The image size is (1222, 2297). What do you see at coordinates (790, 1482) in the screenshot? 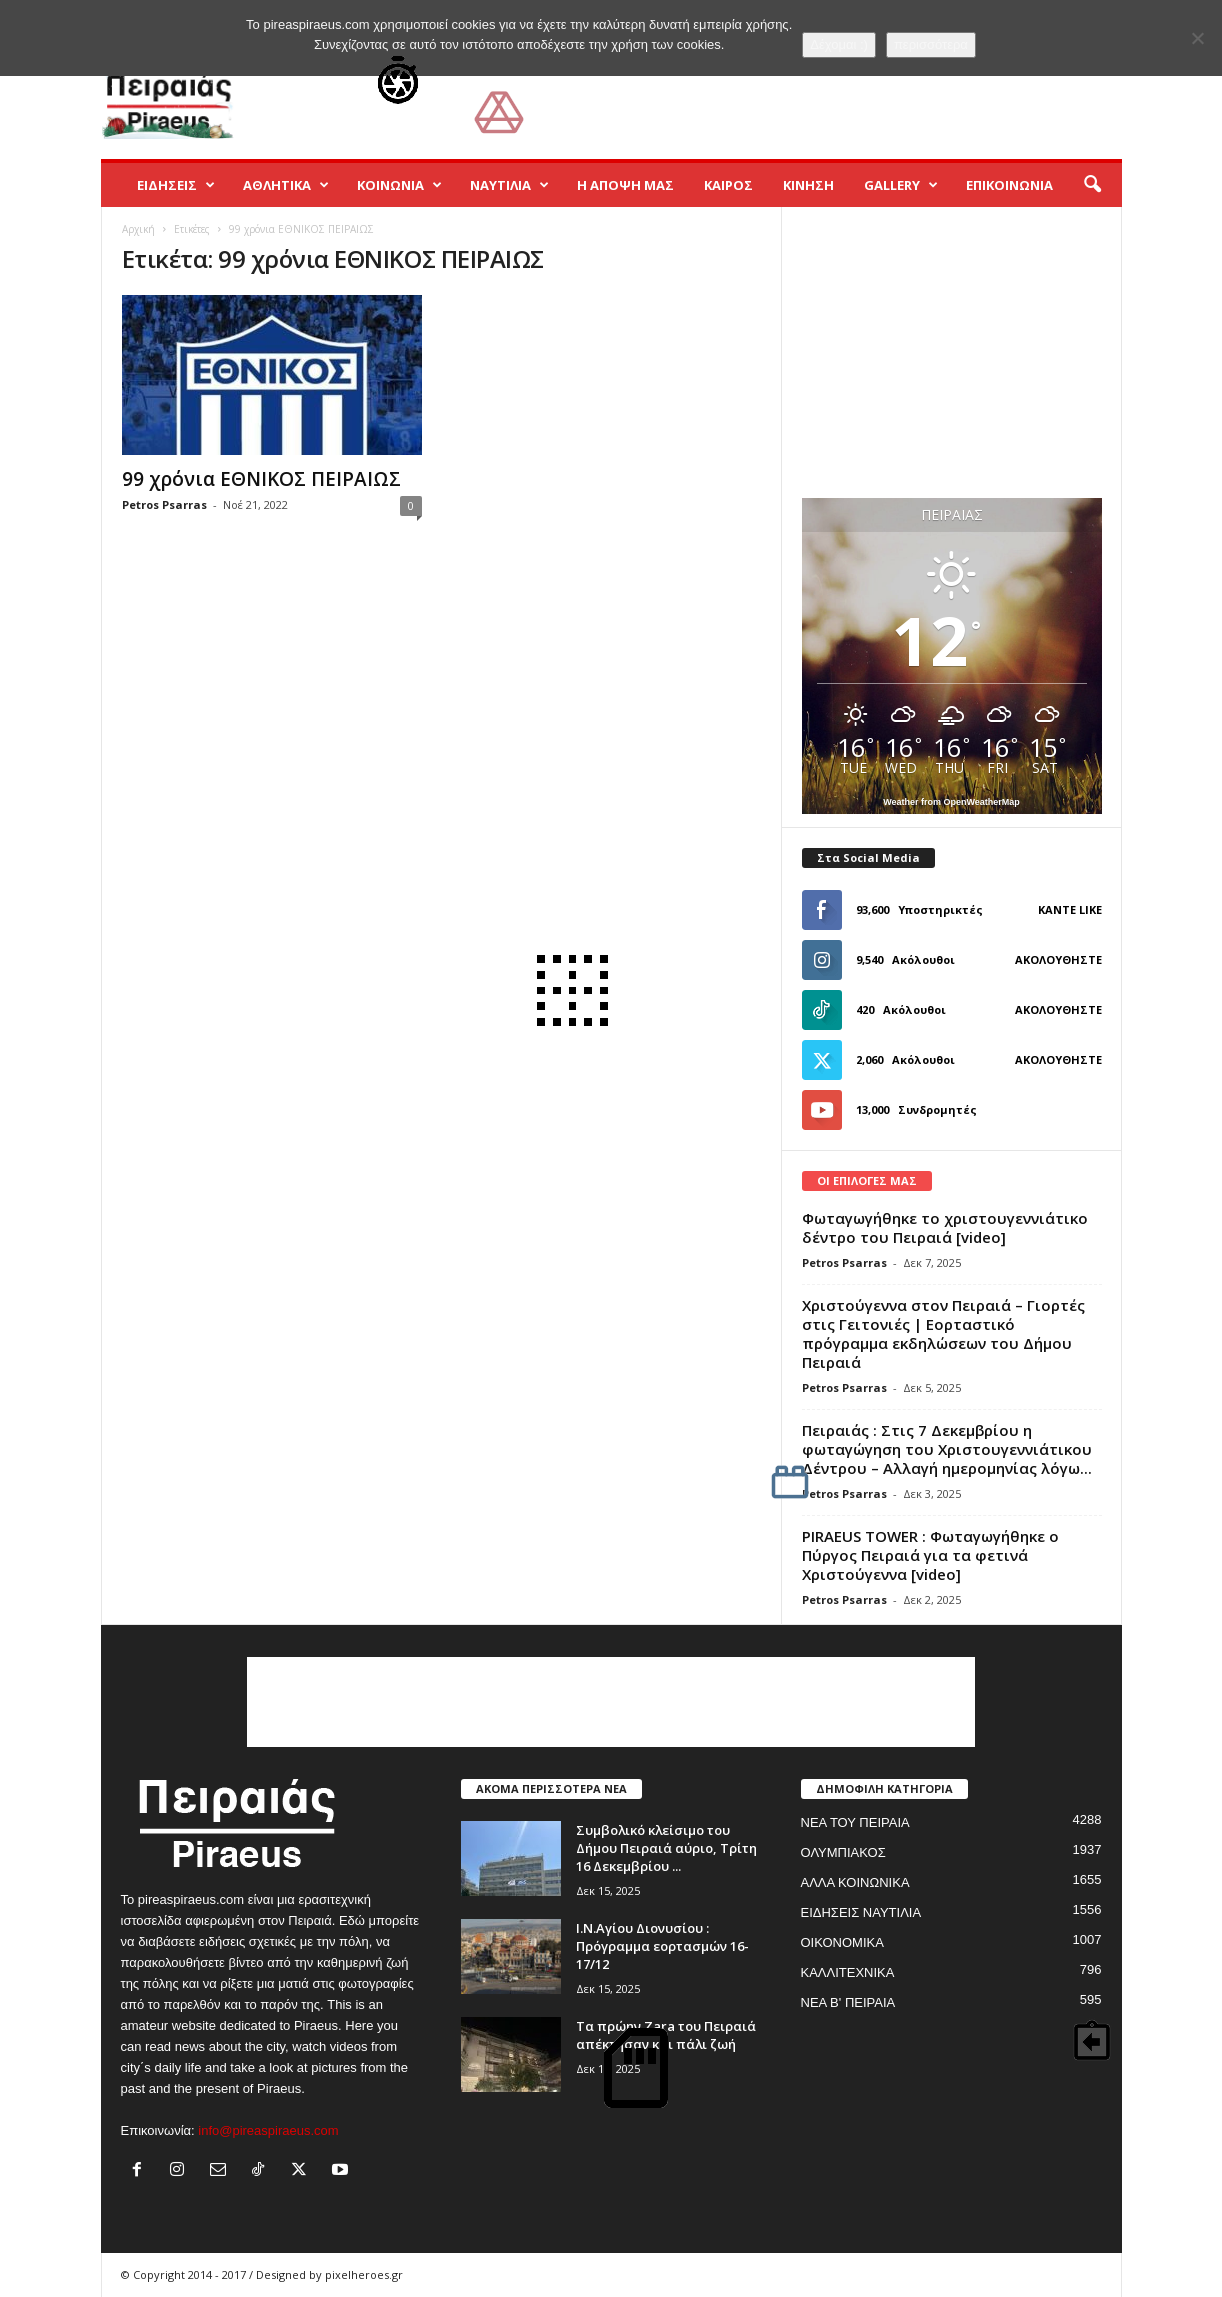
I see `access building blocks or modular components` at bounding box center [790, 1482].